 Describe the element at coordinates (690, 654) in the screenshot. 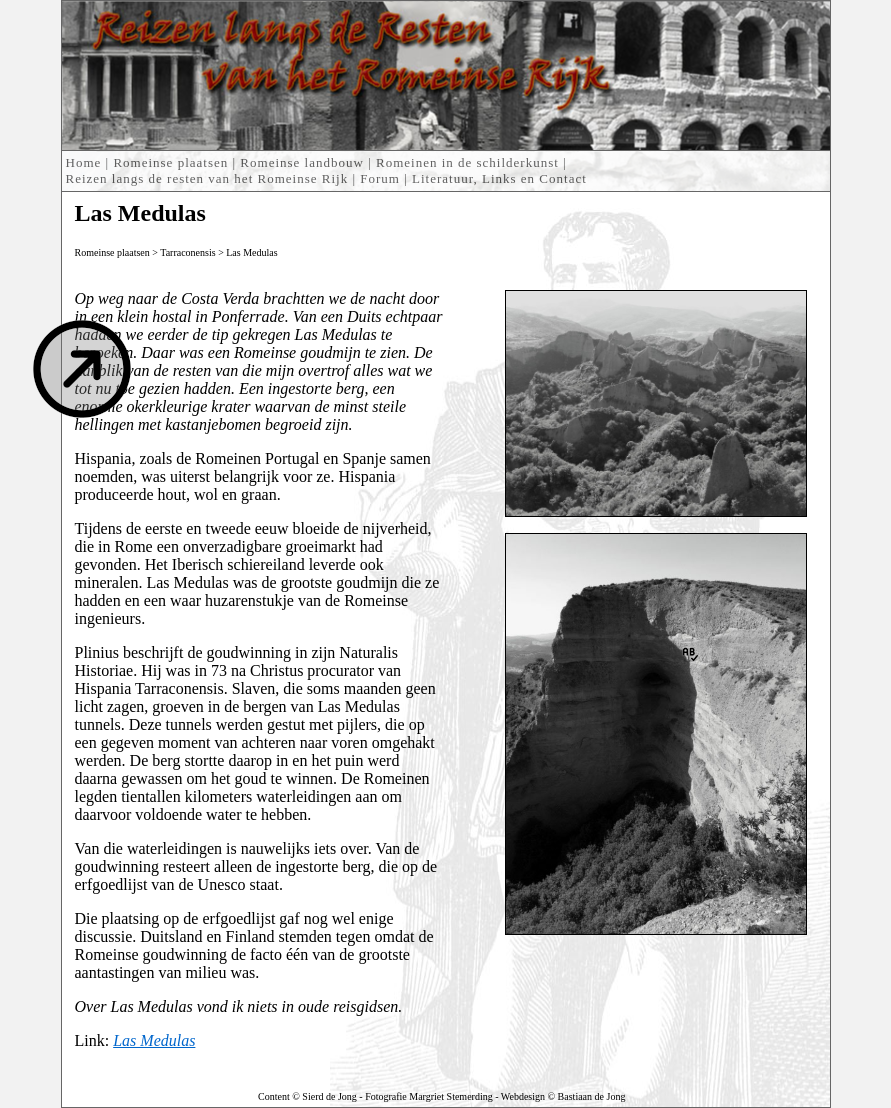

I see `check spelling and grammar` at that location.